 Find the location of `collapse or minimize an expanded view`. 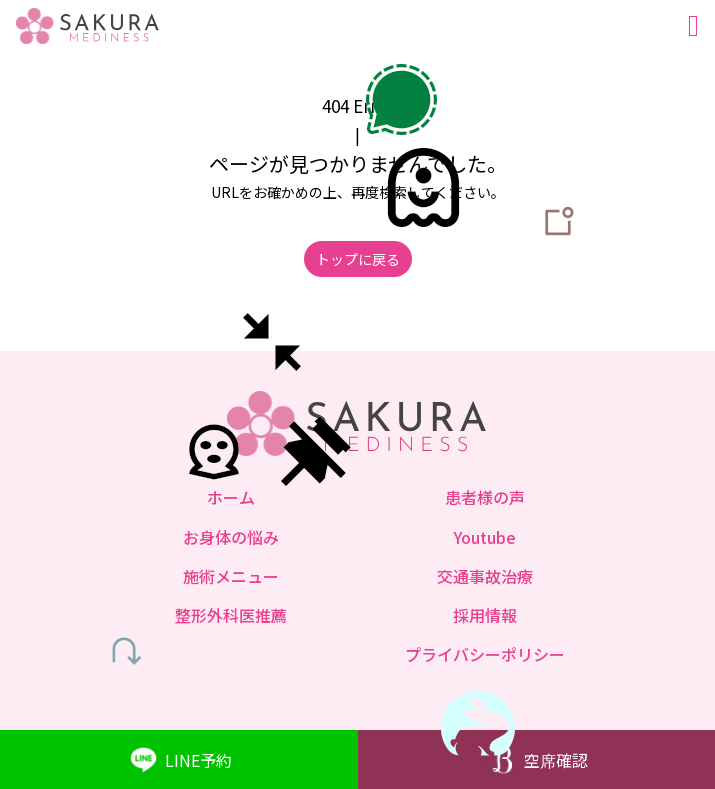

collapse or minimize an expanded view is located at coordinates (272, 342).